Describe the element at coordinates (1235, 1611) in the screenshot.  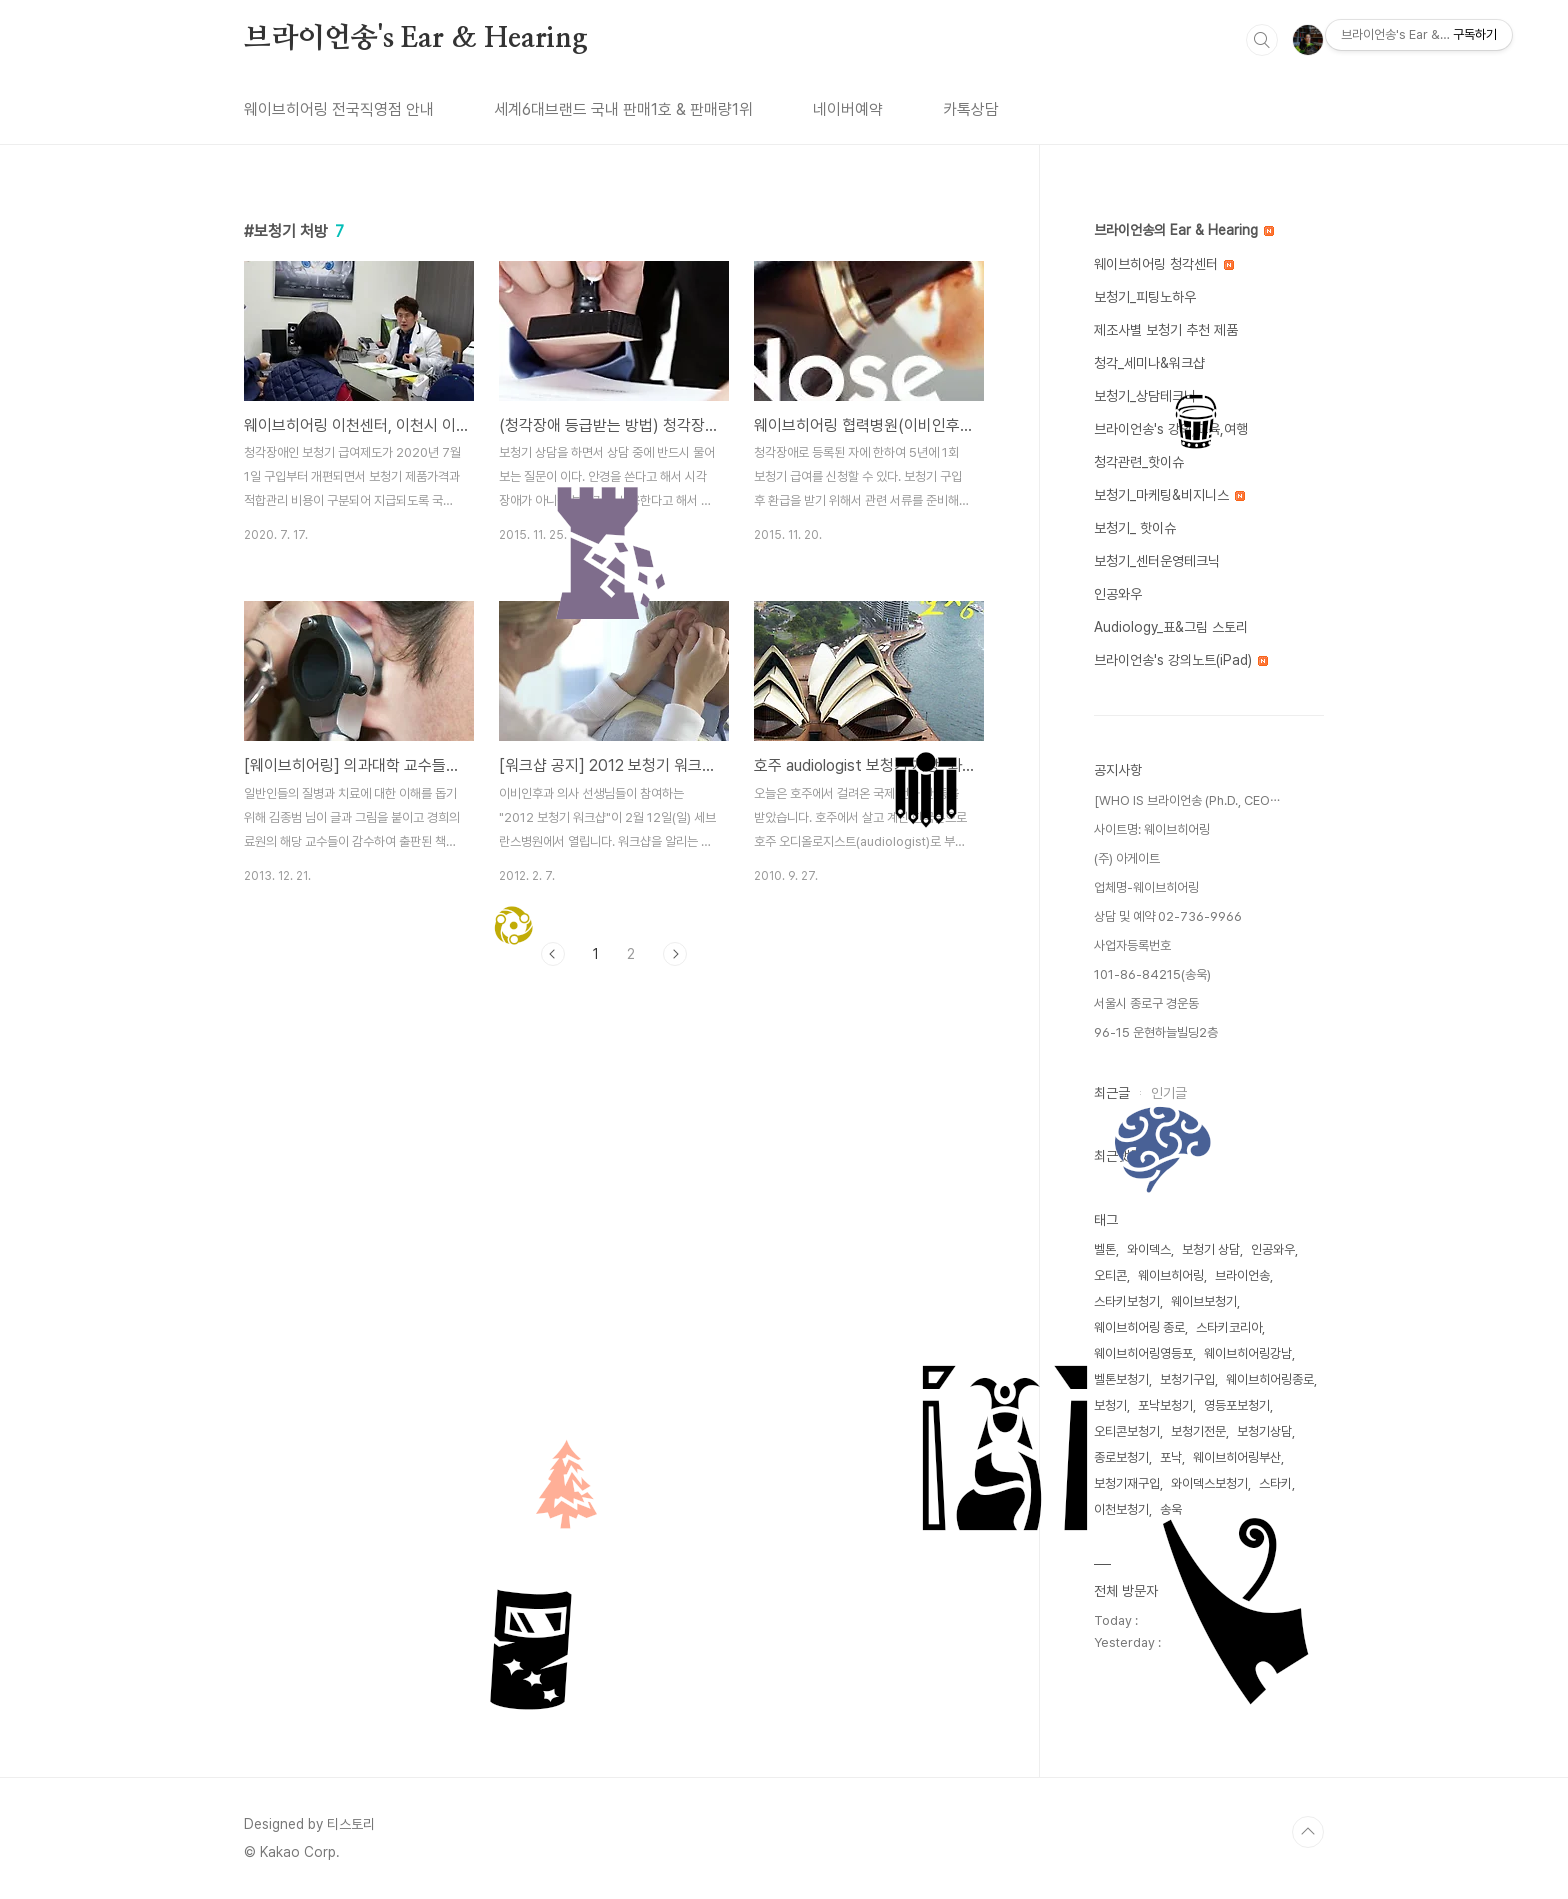
I see `select the deshret (ancient Egyptian red crown) symbol` at that location.